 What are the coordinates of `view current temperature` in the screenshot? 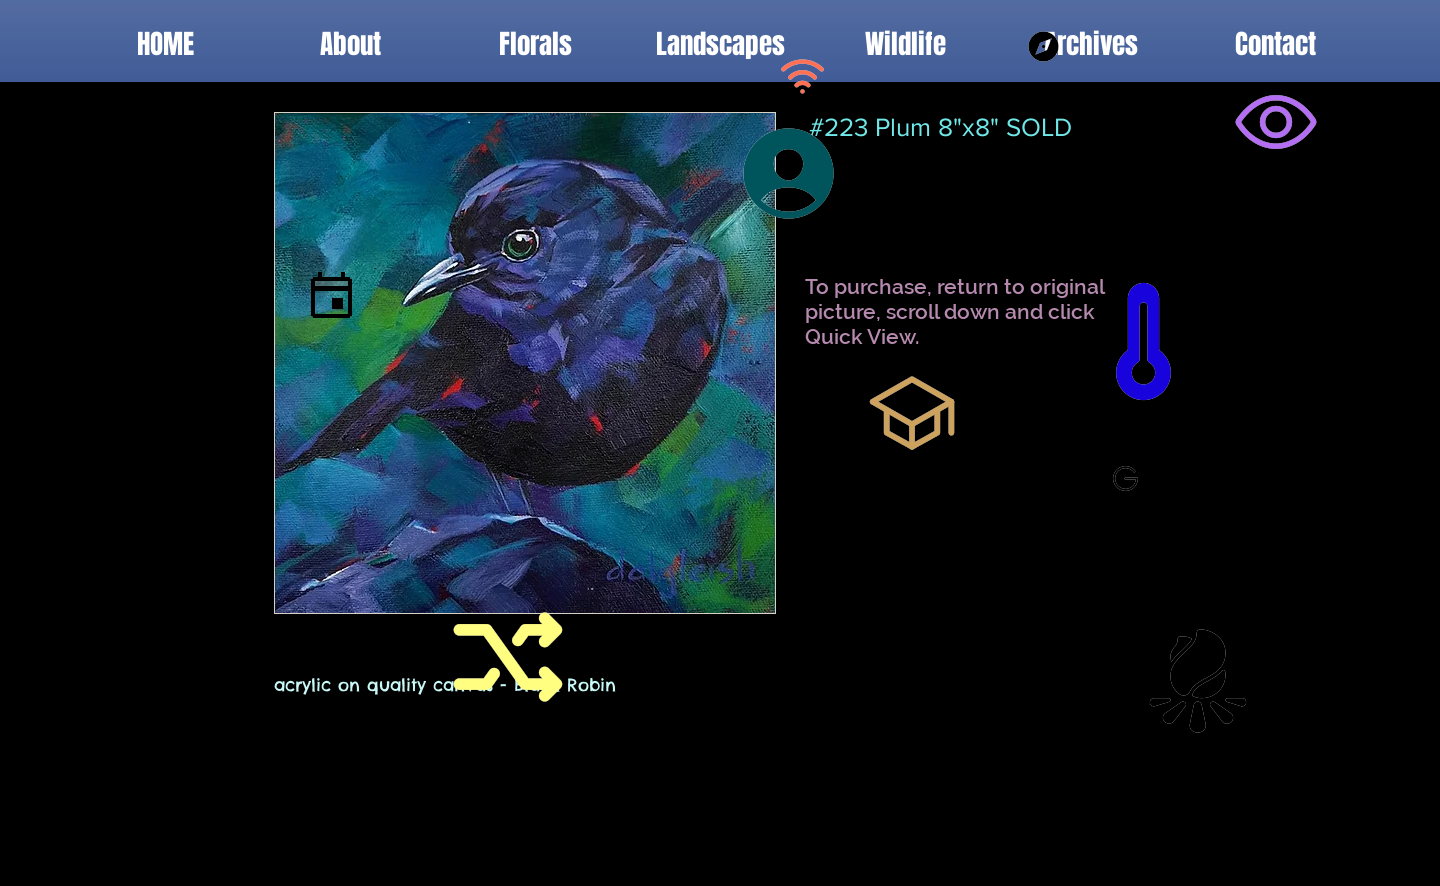 It's located at (1143, 341).